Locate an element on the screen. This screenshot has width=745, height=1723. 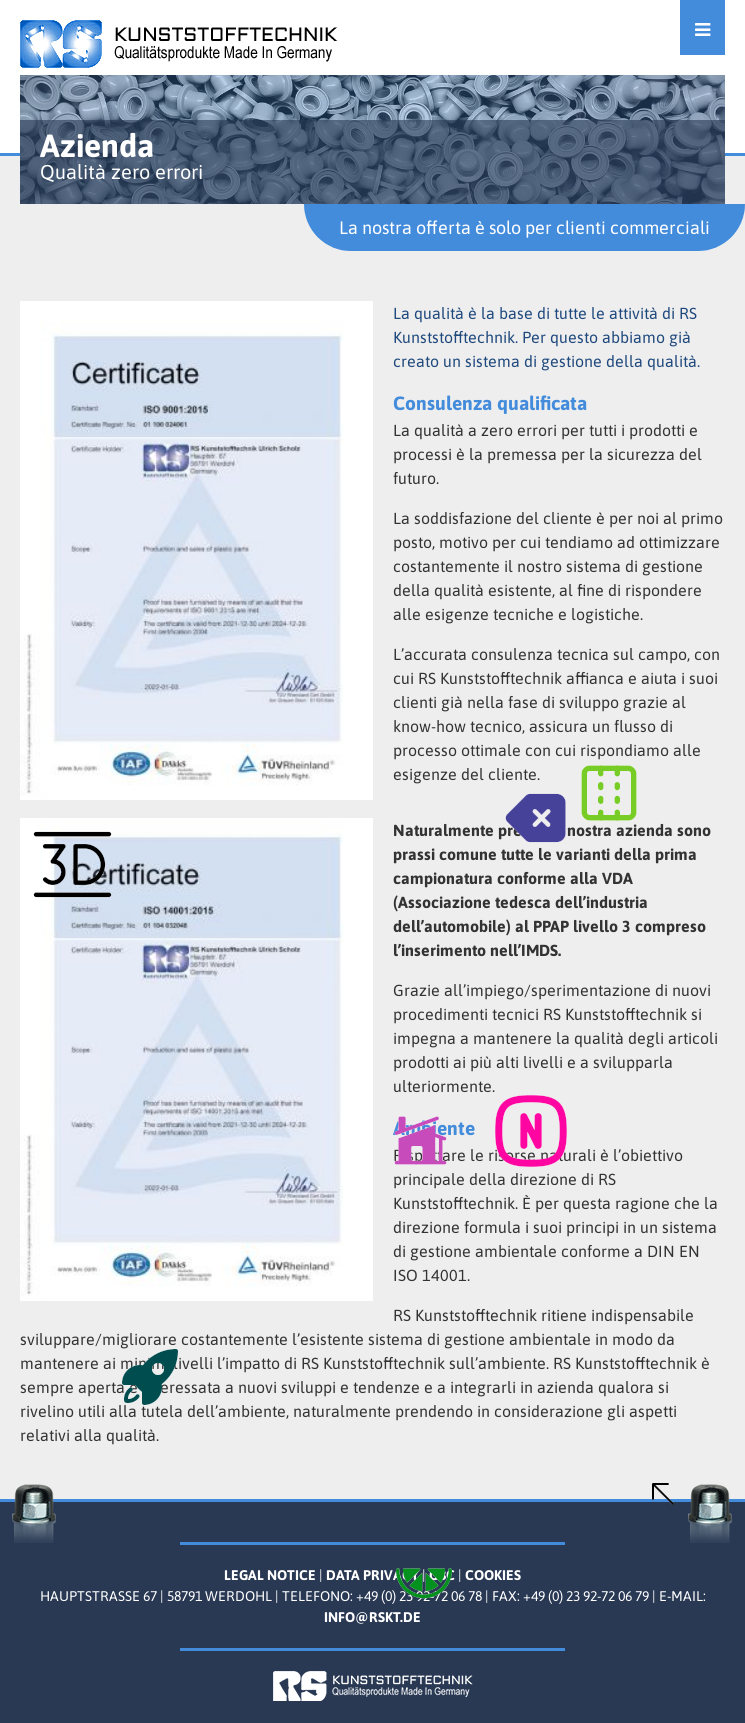
launch or deploy a project is located at coordinates (150, 1377).